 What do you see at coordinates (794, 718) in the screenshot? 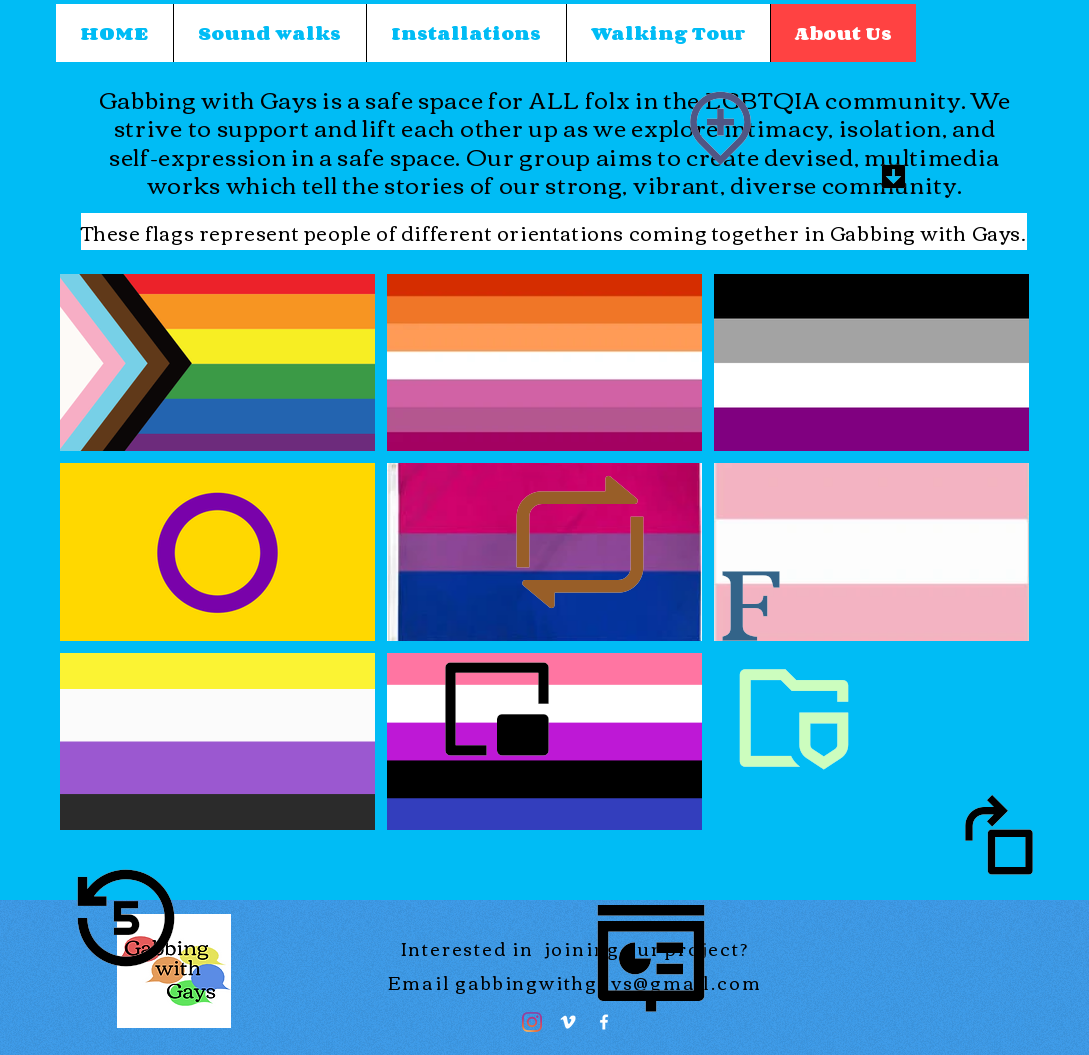
I see `access protected or secure files` at bounding box center [794, 718].